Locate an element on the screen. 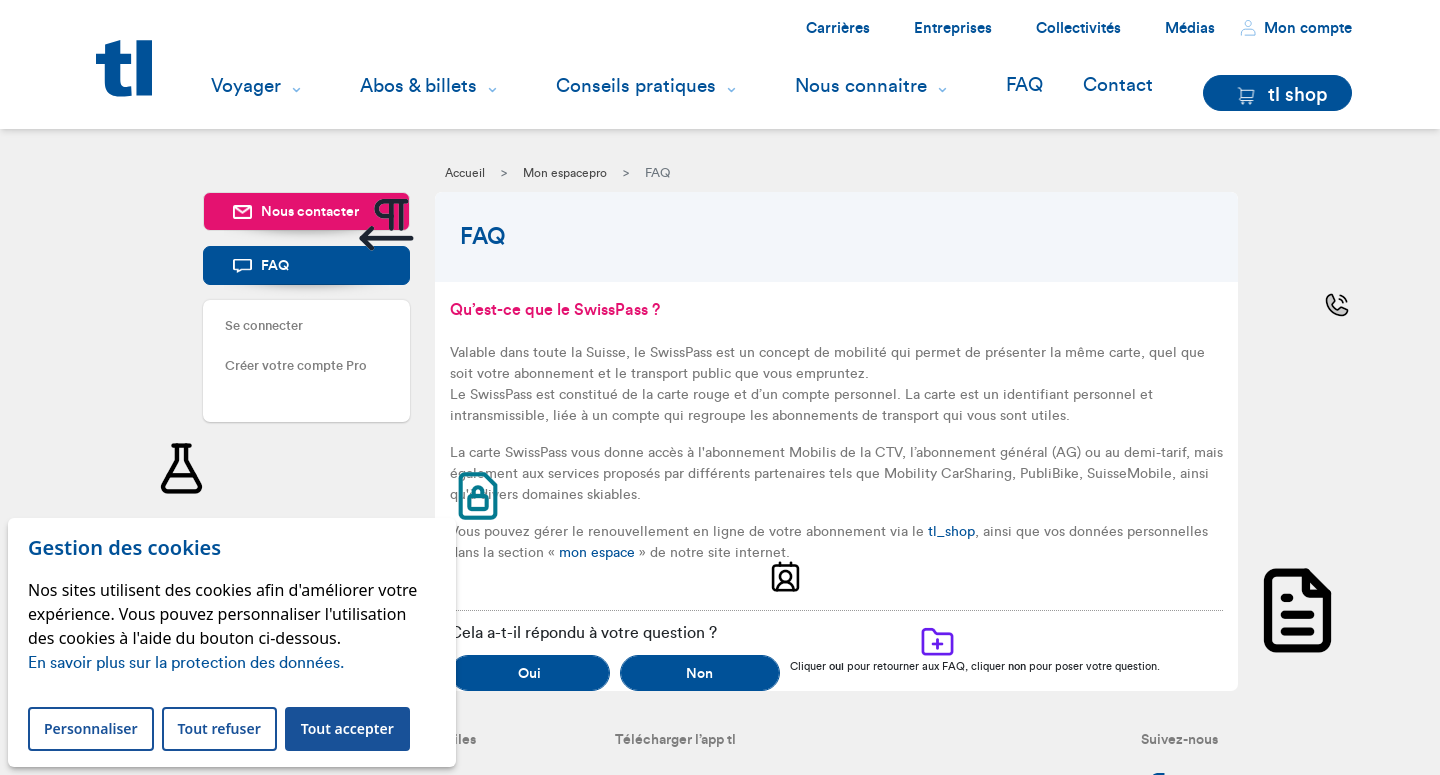  view document contents is located at coordinates (1297, 610).